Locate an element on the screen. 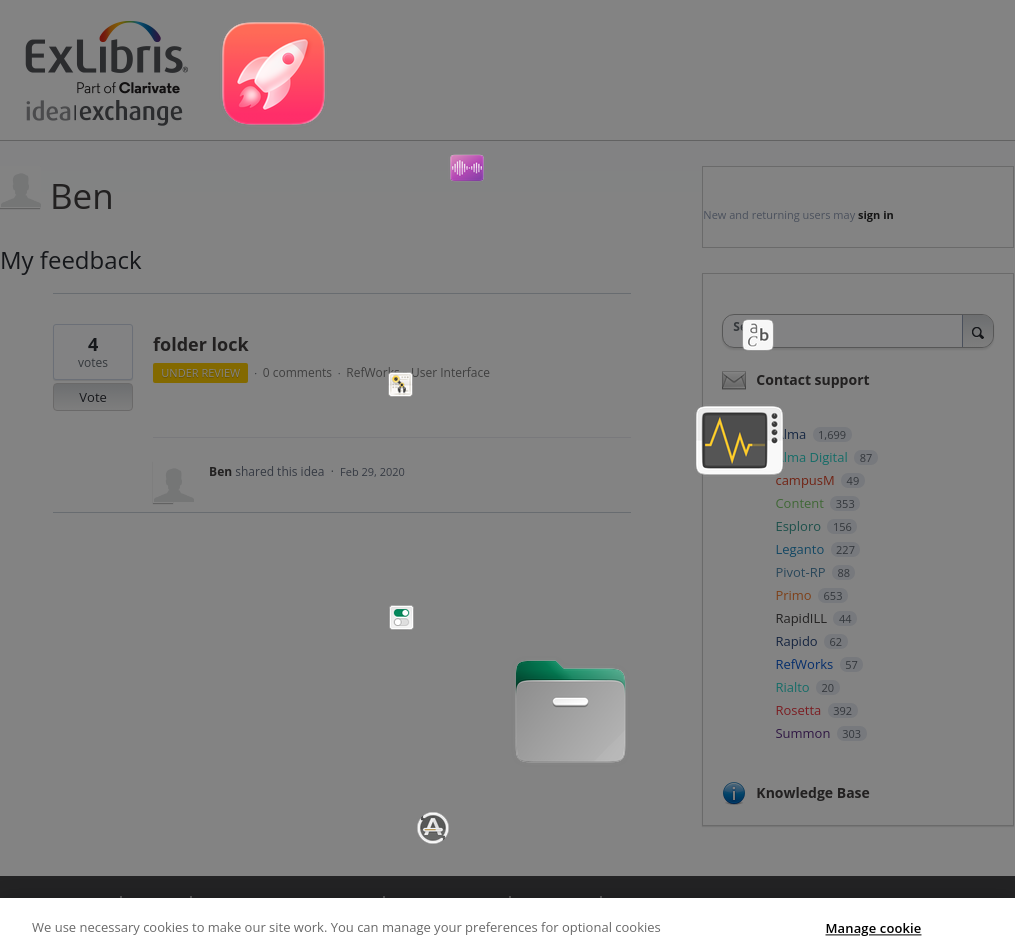  launch the games app is located at coordinates (273, 73).